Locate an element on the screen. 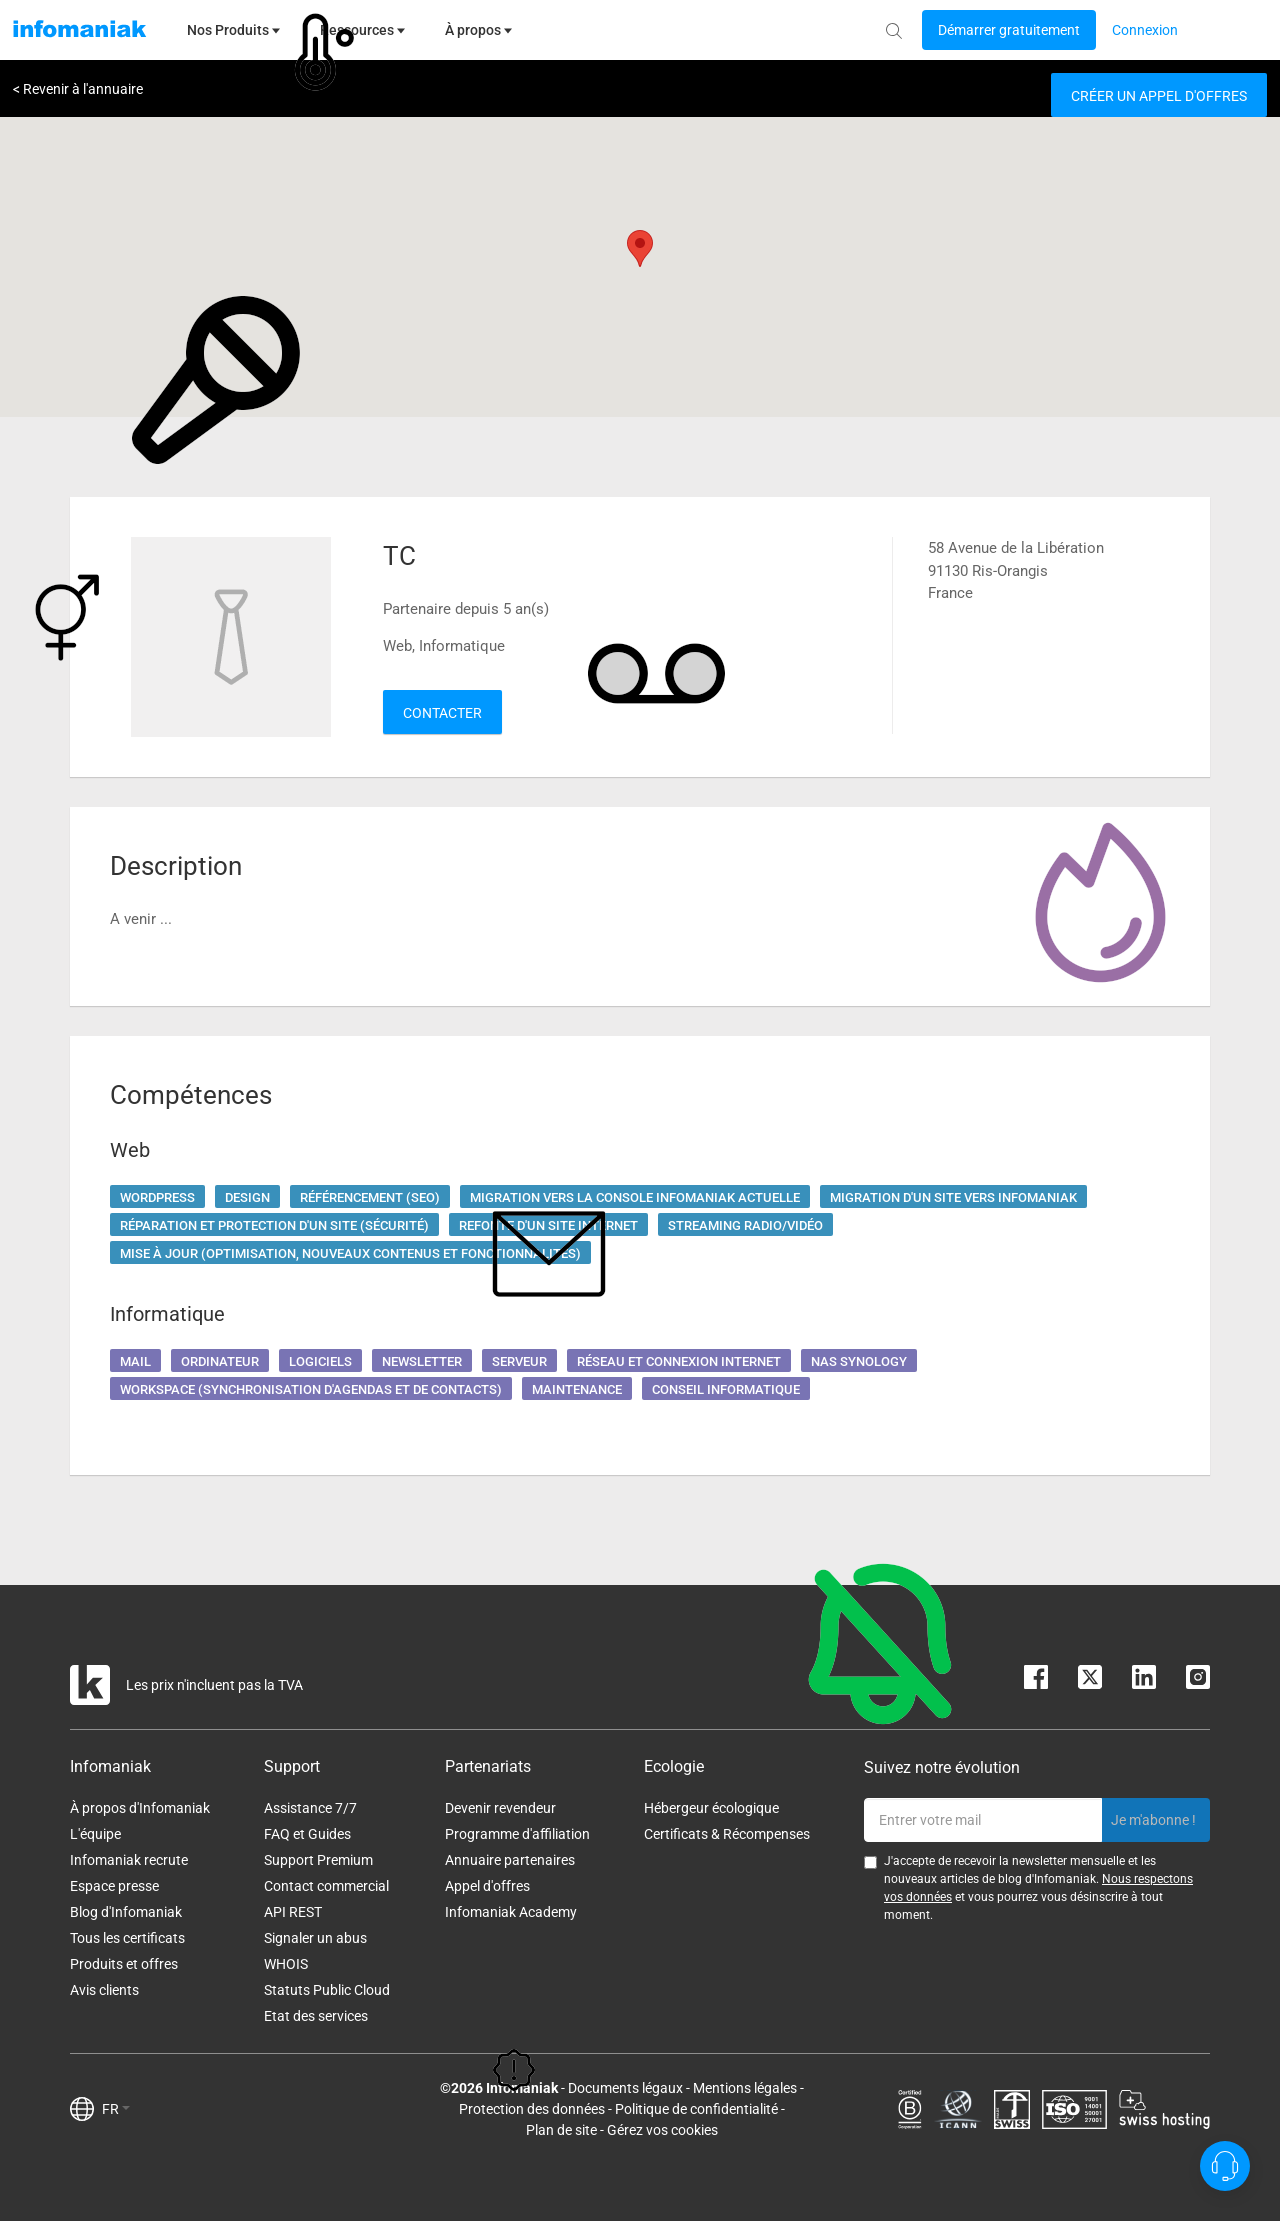 Image resolution: width=1280 pixels, height=2221 pixels. mute notifications is located at coordinates (883, 1644).